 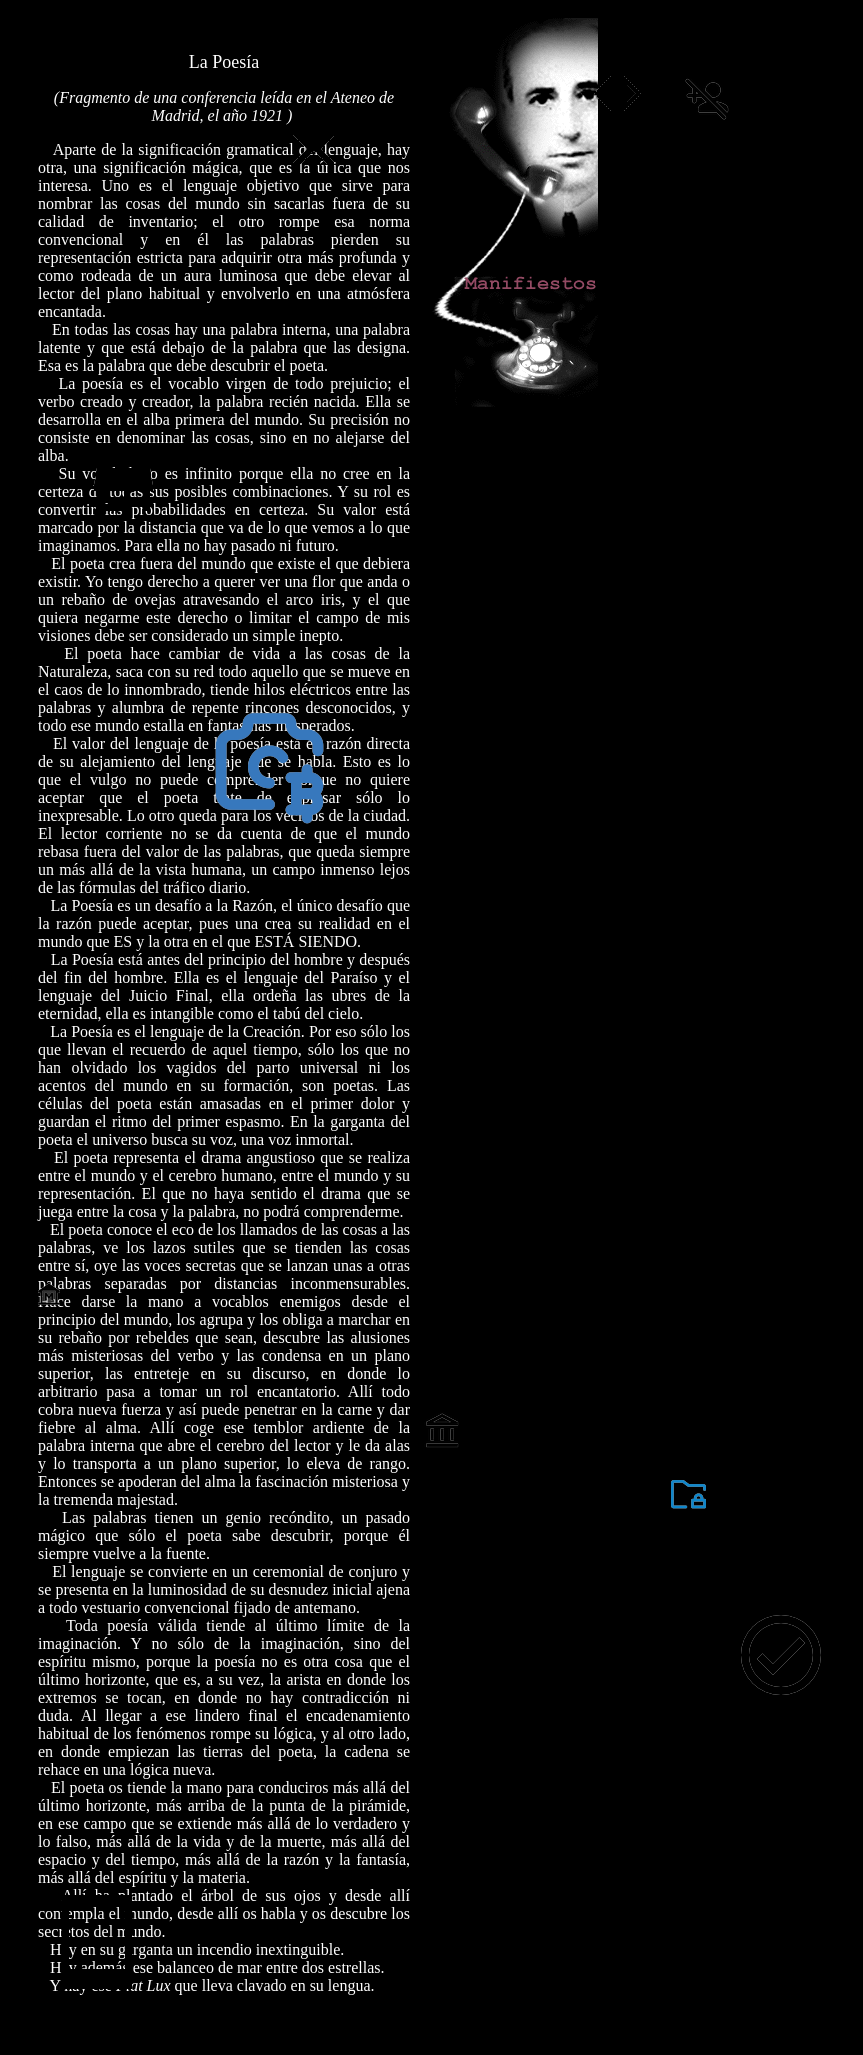 What do you see at coordinates (688, 1493) in the screenshot?
I see `access a password-protected folder` at bounding box center [688, 1493].